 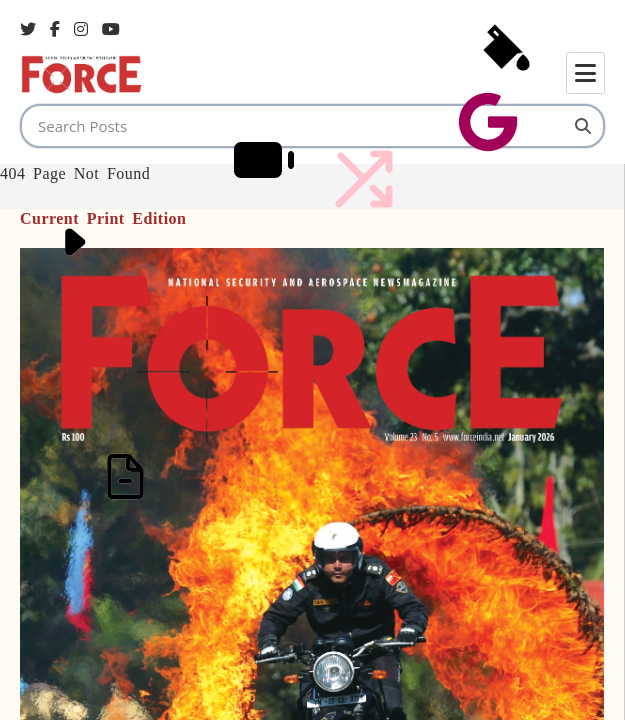 I want to click on go to next item or screen, so click(x=73, y=242).